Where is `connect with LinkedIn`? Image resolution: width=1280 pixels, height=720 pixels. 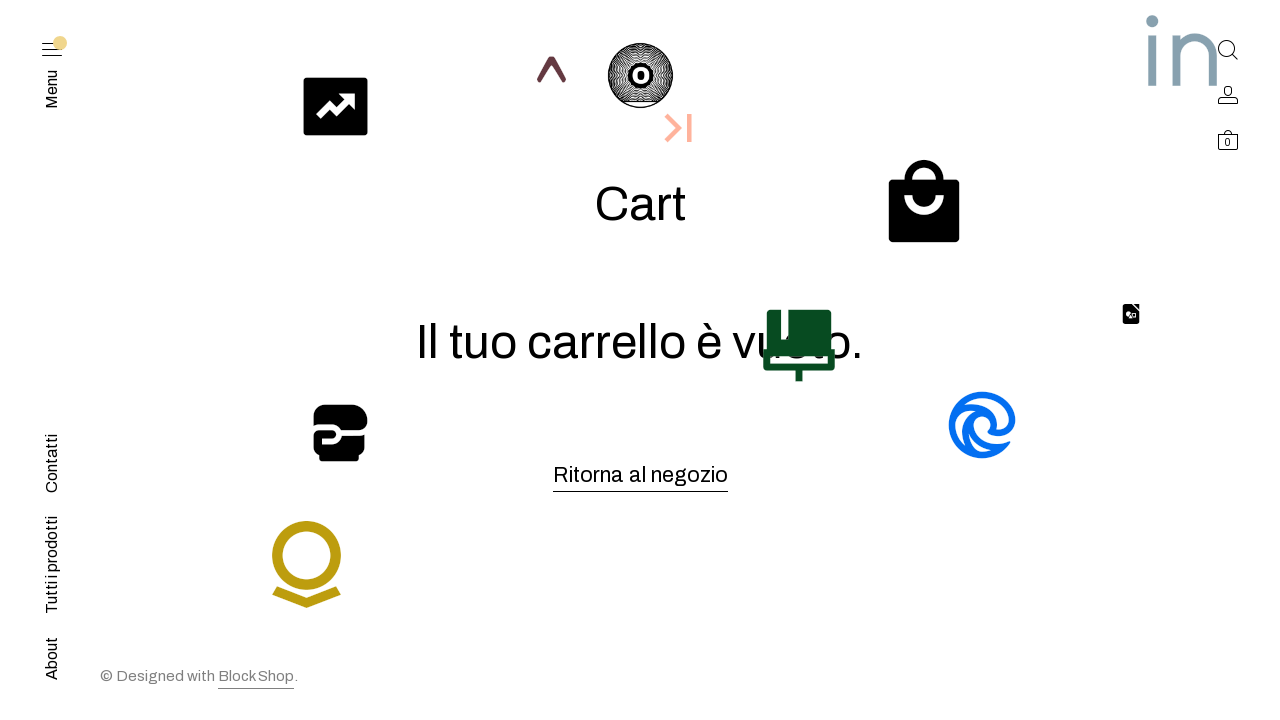
connect with LinkedIn is located at coordinates (1180, 49).